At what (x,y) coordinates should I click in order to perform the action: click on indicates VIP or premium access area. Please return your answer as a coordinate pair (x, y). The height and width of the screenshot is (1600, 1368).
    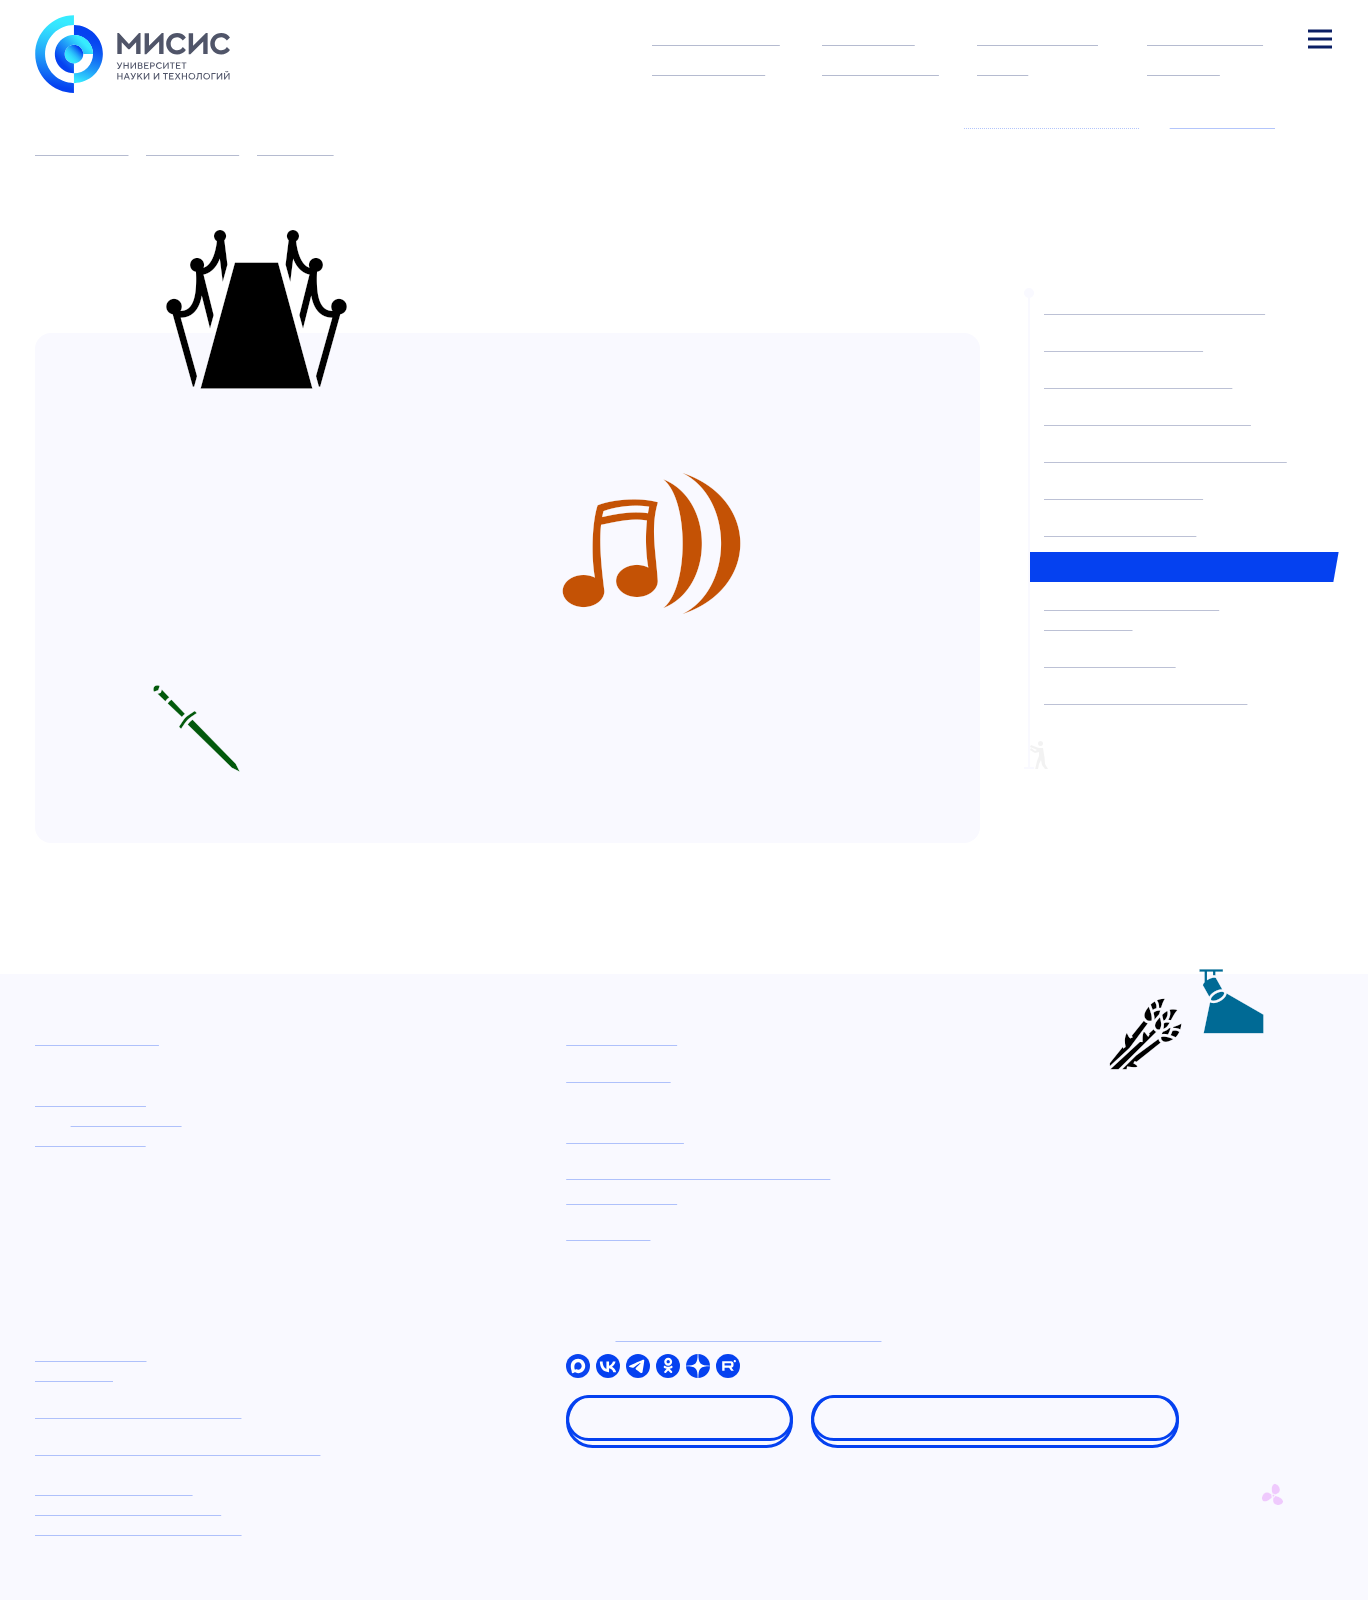
    Looking at the image, I should click on (256, 307).